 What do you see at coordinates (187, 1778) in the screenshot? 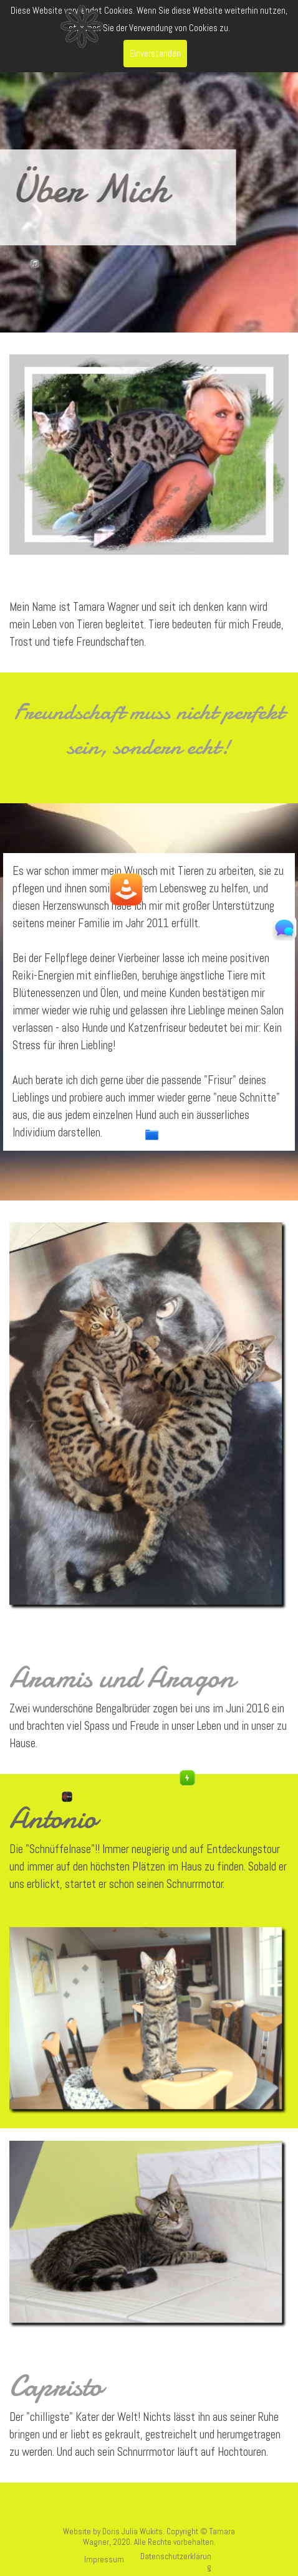
I see `access power management settings` at bounding box center [187, 1778].